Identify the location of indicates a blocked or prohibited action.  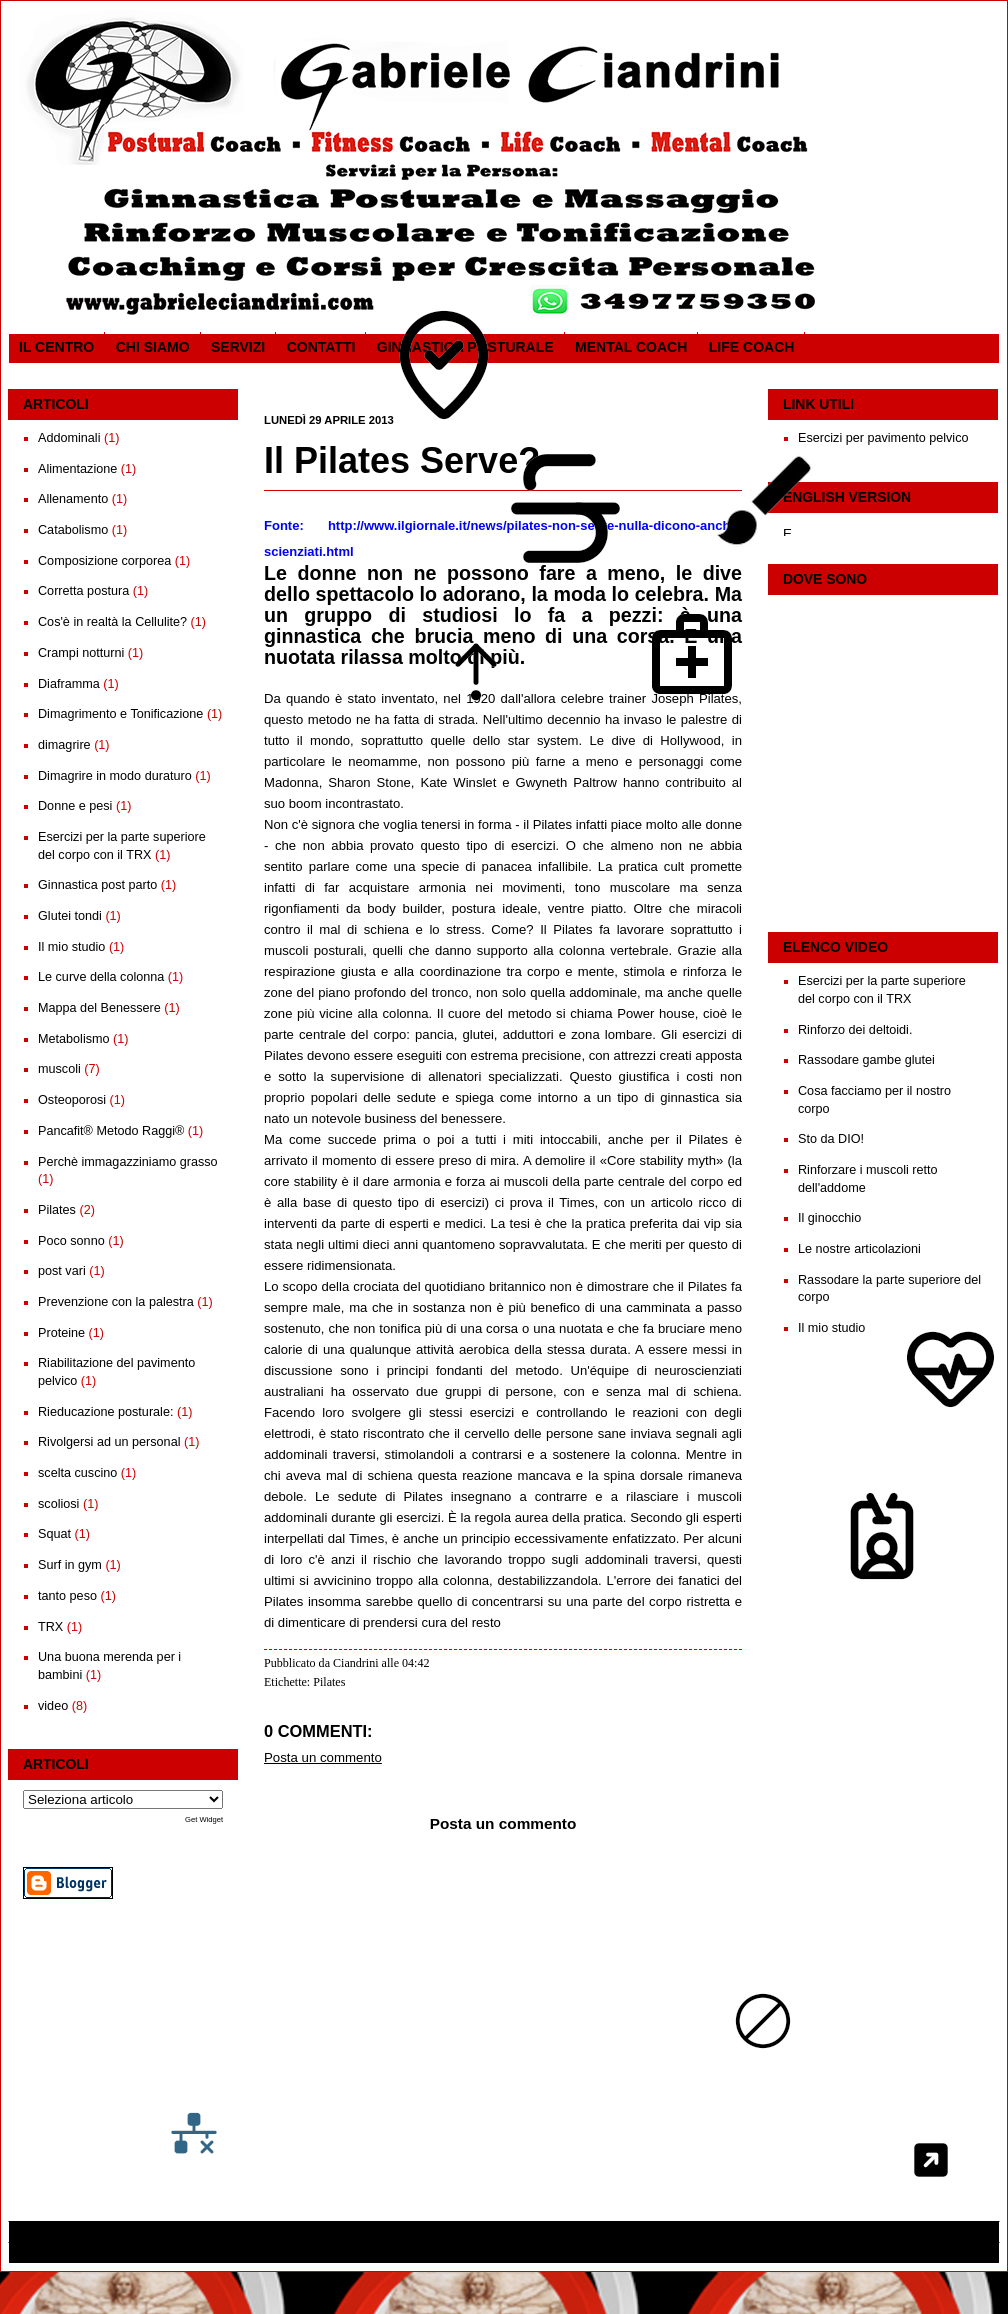
(763, 2021).